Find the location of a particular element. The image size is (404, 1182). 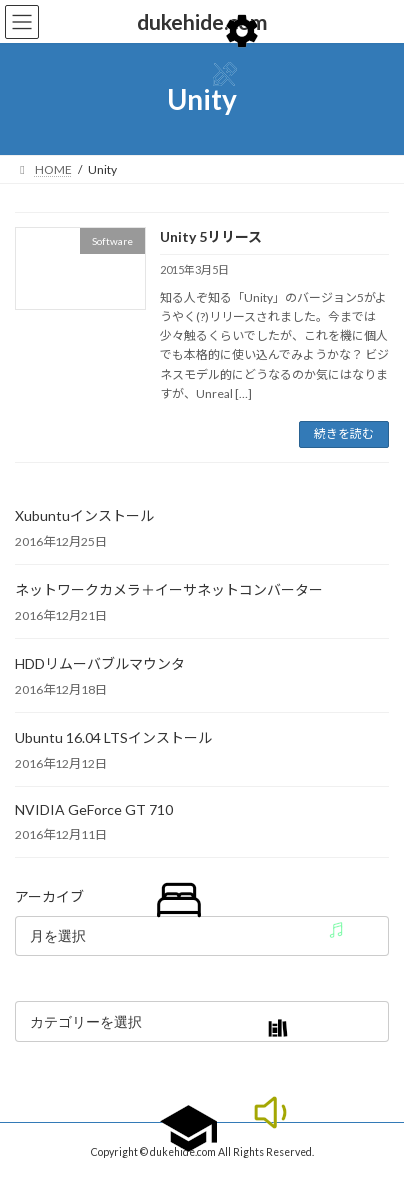

view hotel or accommodation options is located at coordinates (179, 900).